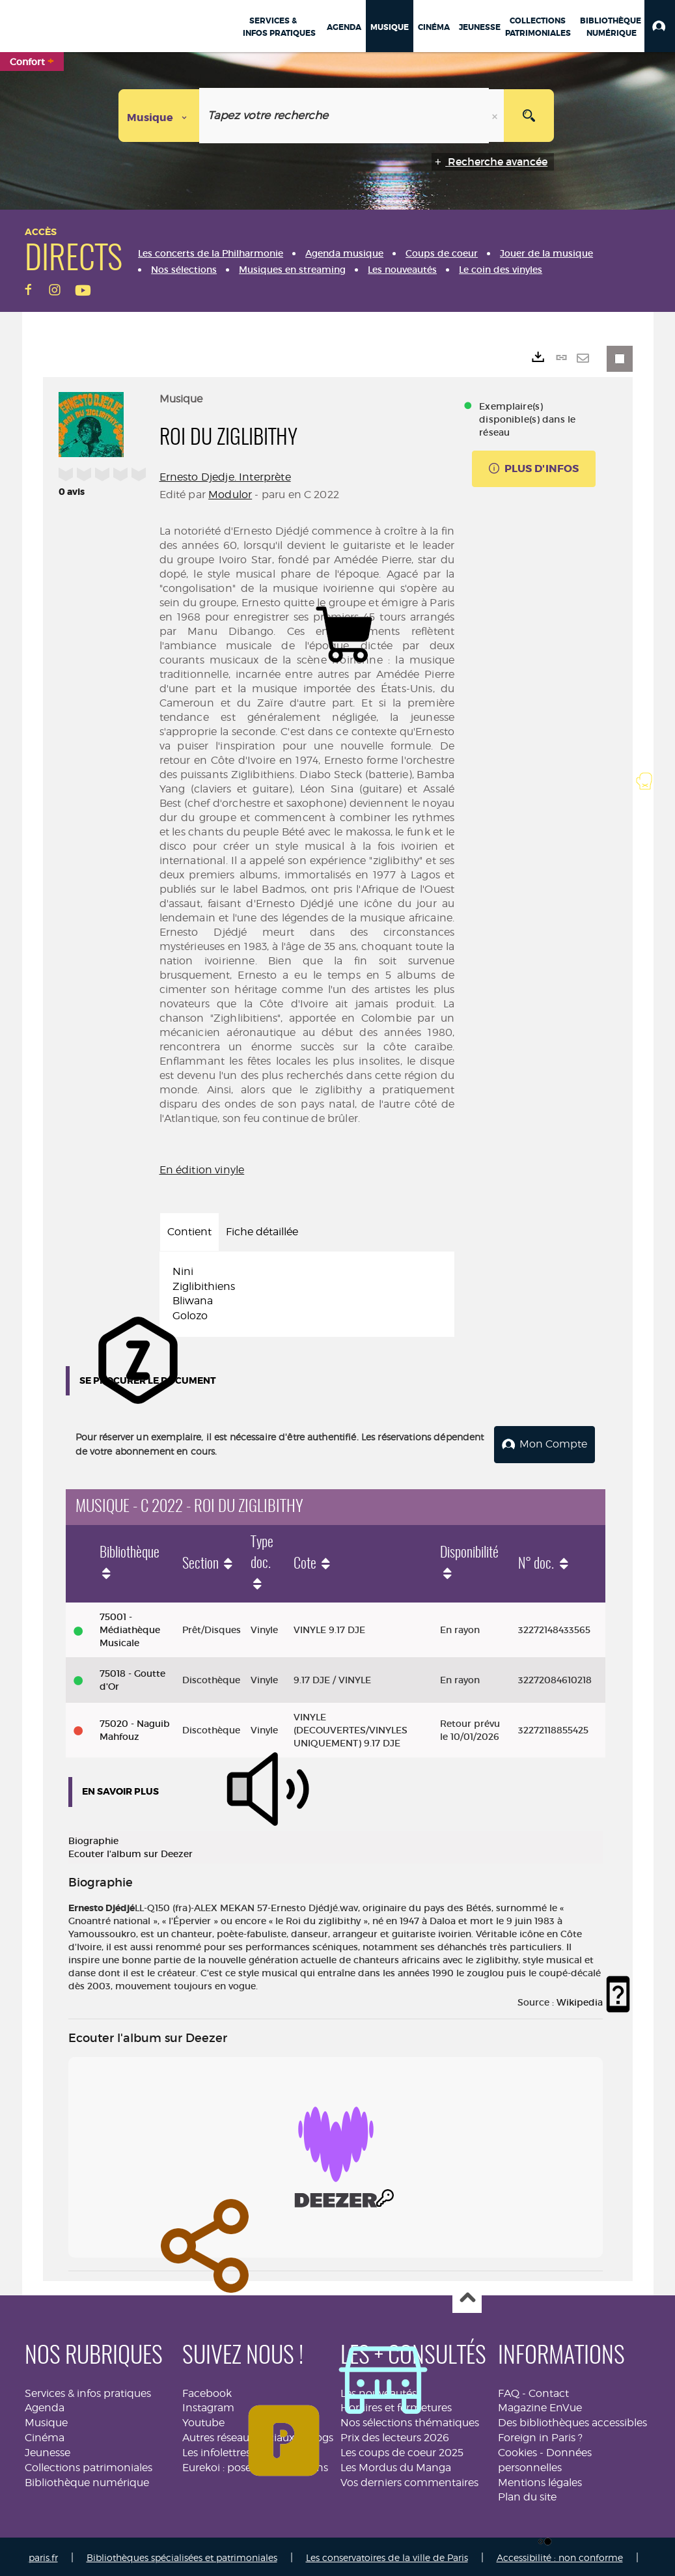 Image resolution: width=675 pixels, height=2576 pixels. I want to click on app or service logo starting with Z, so click(138, 1360).